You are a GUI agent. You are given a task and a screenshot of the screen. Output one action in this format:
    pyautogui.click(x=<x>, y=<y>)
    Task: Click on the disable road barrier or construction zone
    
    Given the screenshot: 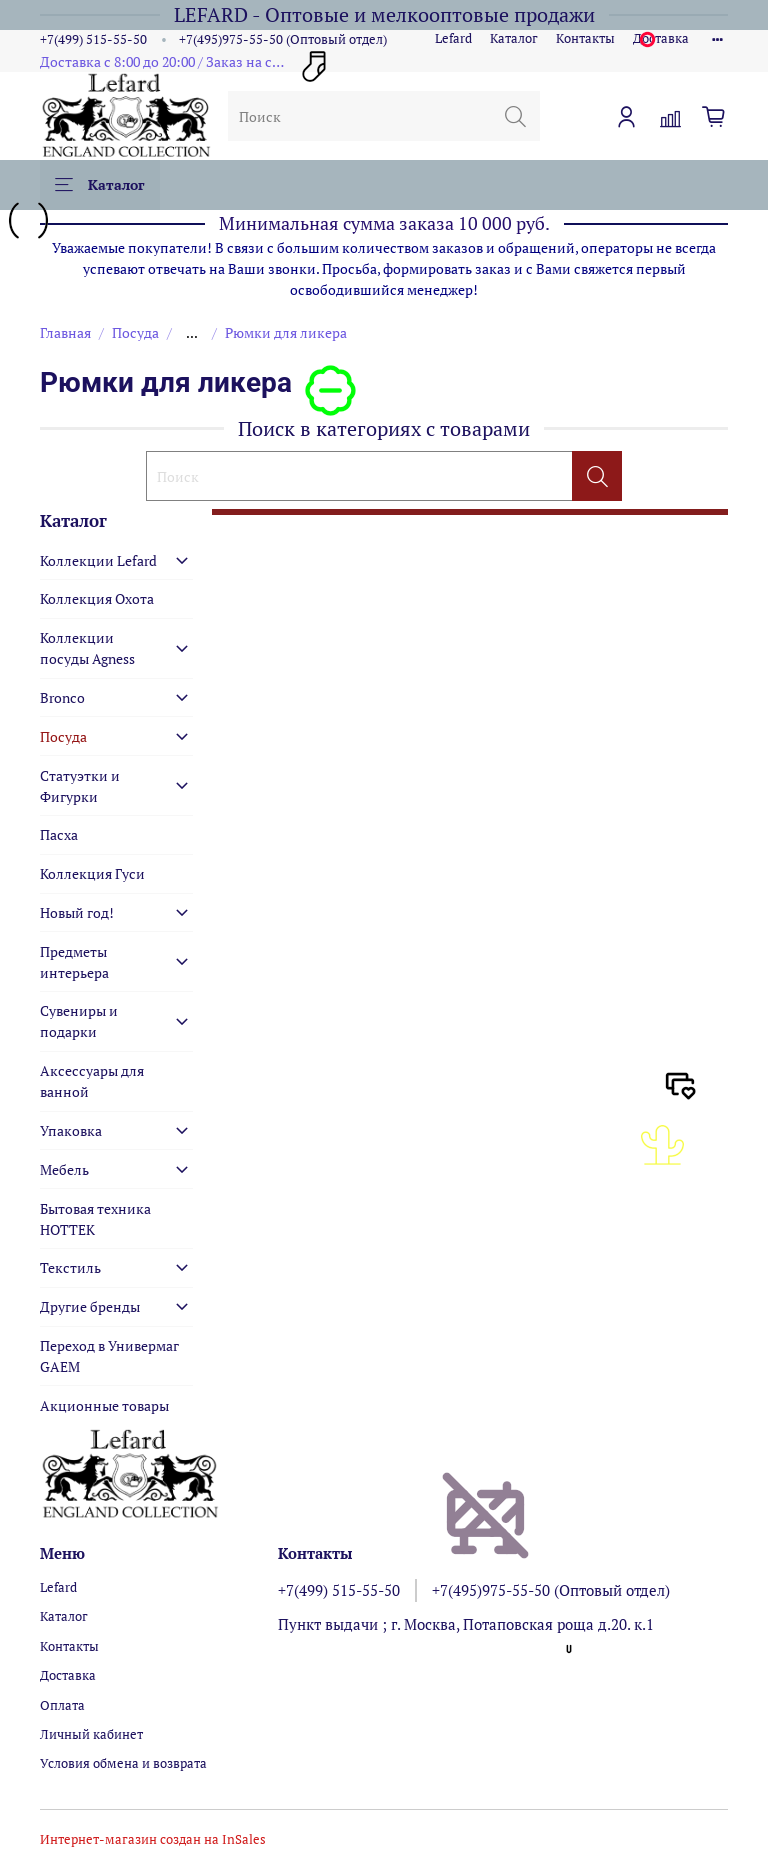 What is the action you would take?
    pyautogui.click(x=485, y=1515)
    